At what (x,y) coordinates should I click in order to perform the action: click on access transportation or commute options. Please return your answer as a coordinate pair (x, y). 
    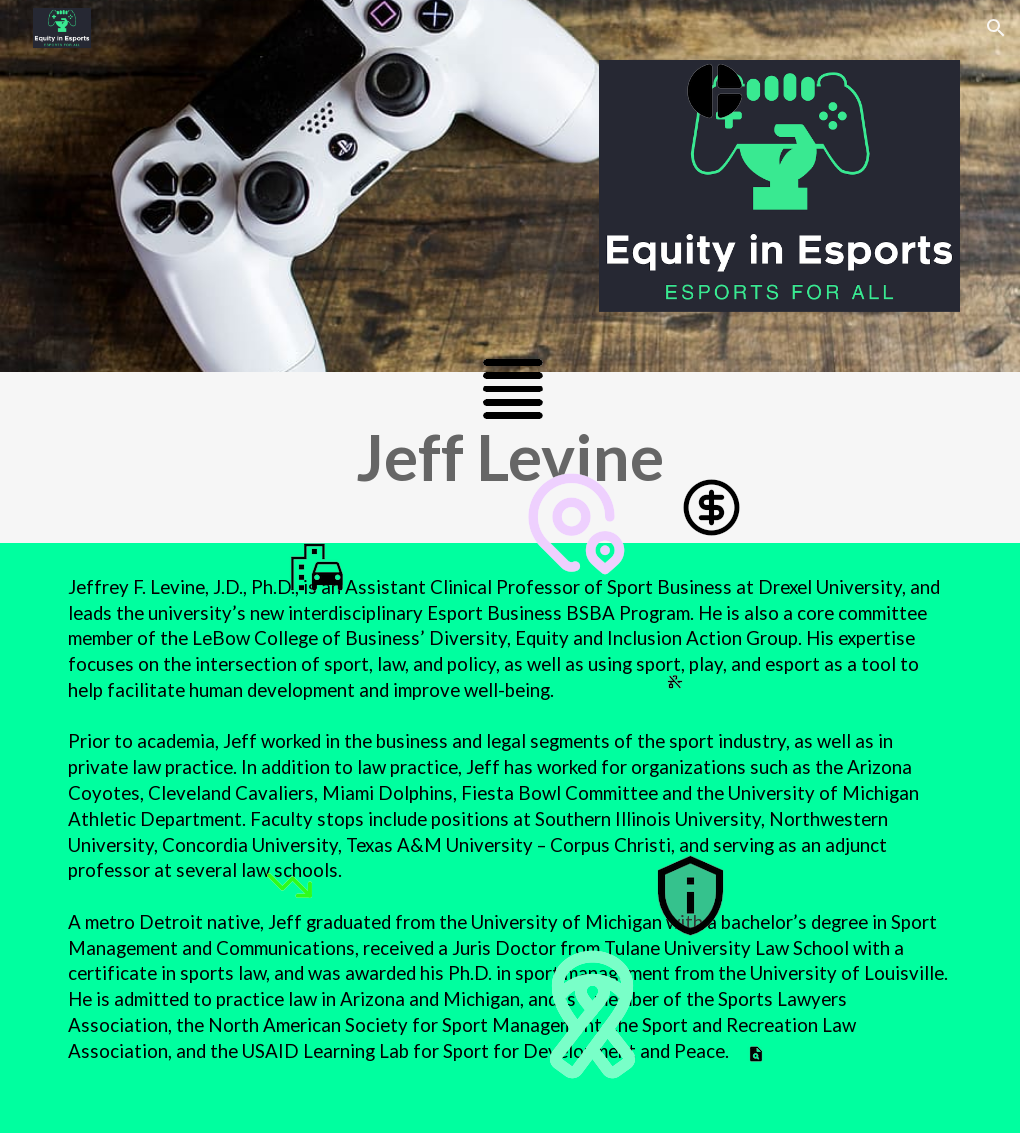
    Looking at the image, I should click on (317, 567).